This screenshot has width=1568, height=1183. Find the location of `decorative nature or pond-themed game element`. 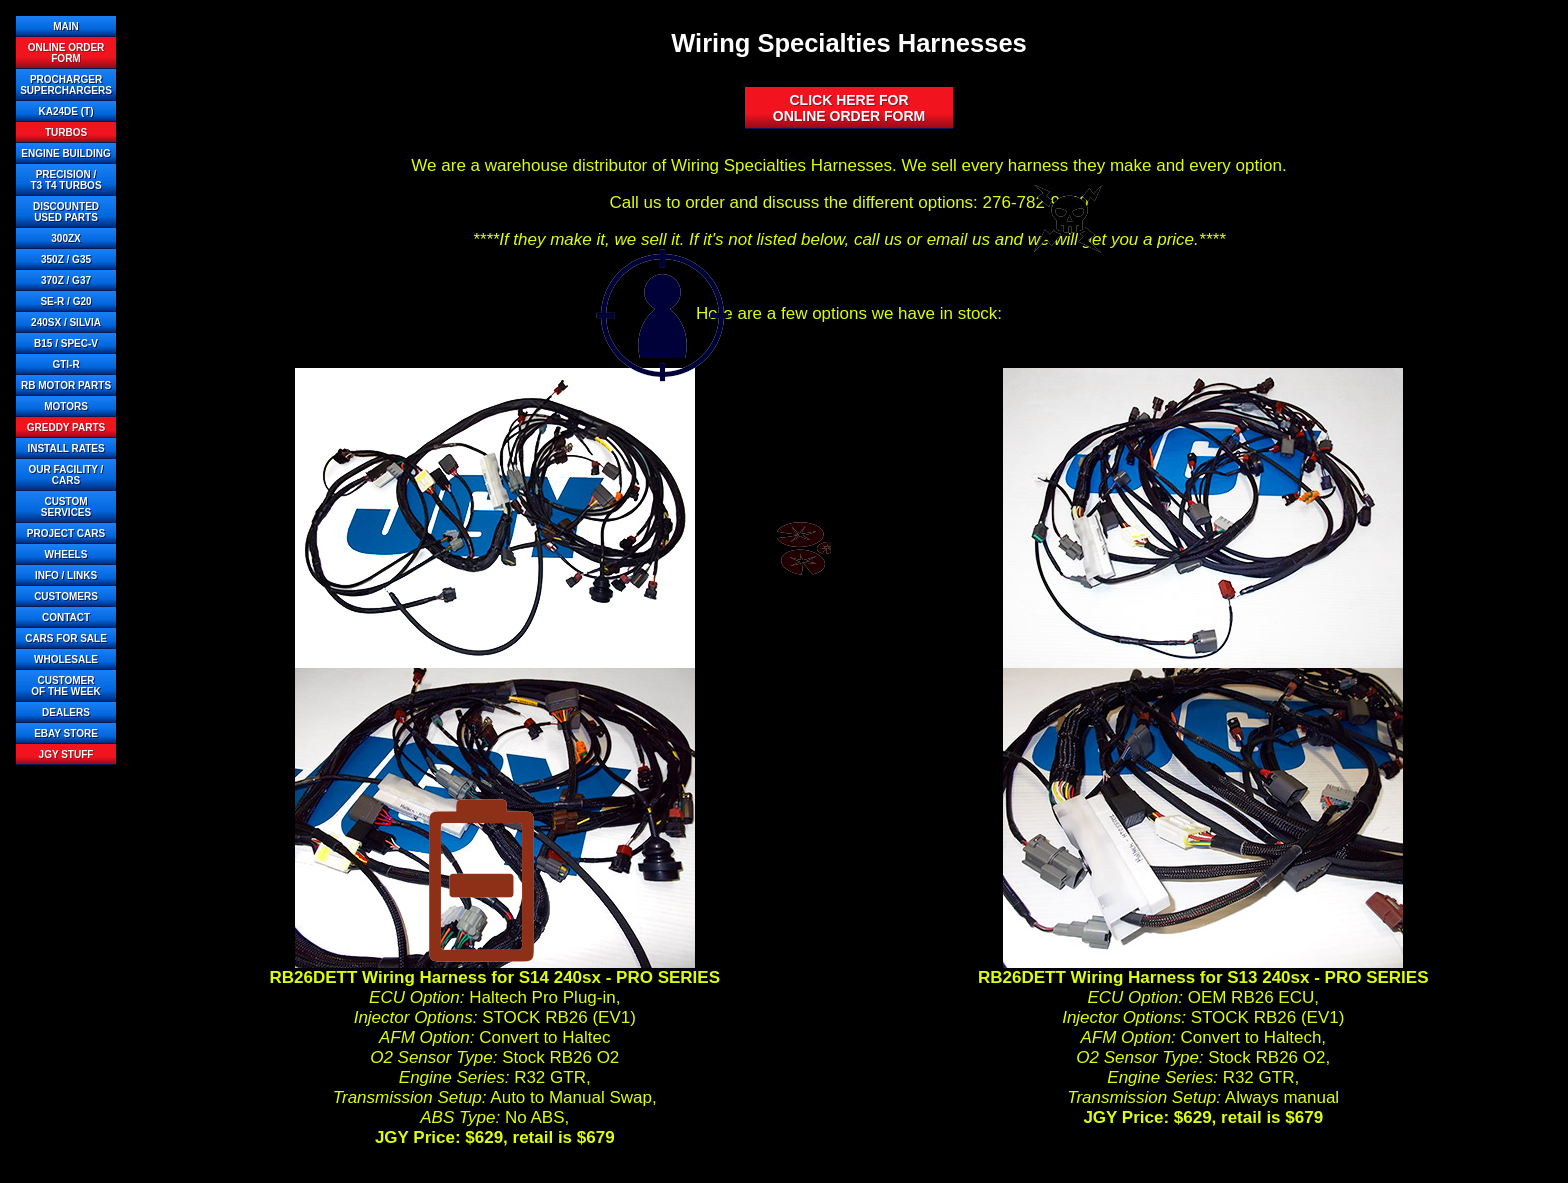

decorative nature or pond-themed game element is located at coordinates (804, 549).